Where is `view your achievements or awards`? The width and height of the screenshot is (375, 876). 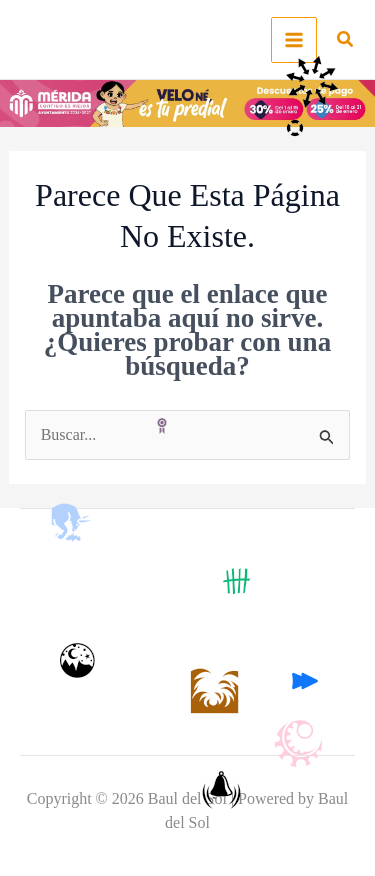 view your achievements or awards is located at coordinates (162, 426).